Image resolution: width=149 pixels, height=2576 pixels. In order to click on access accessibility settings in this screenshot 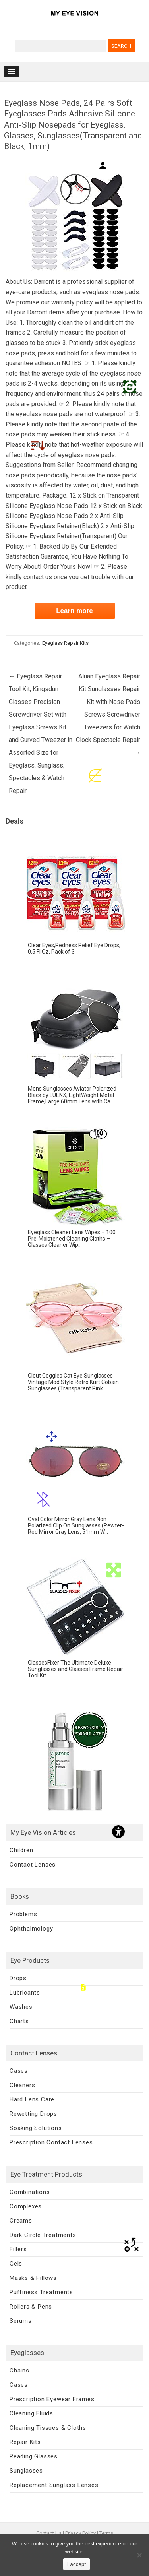, I will do `click(118, 1832)`.